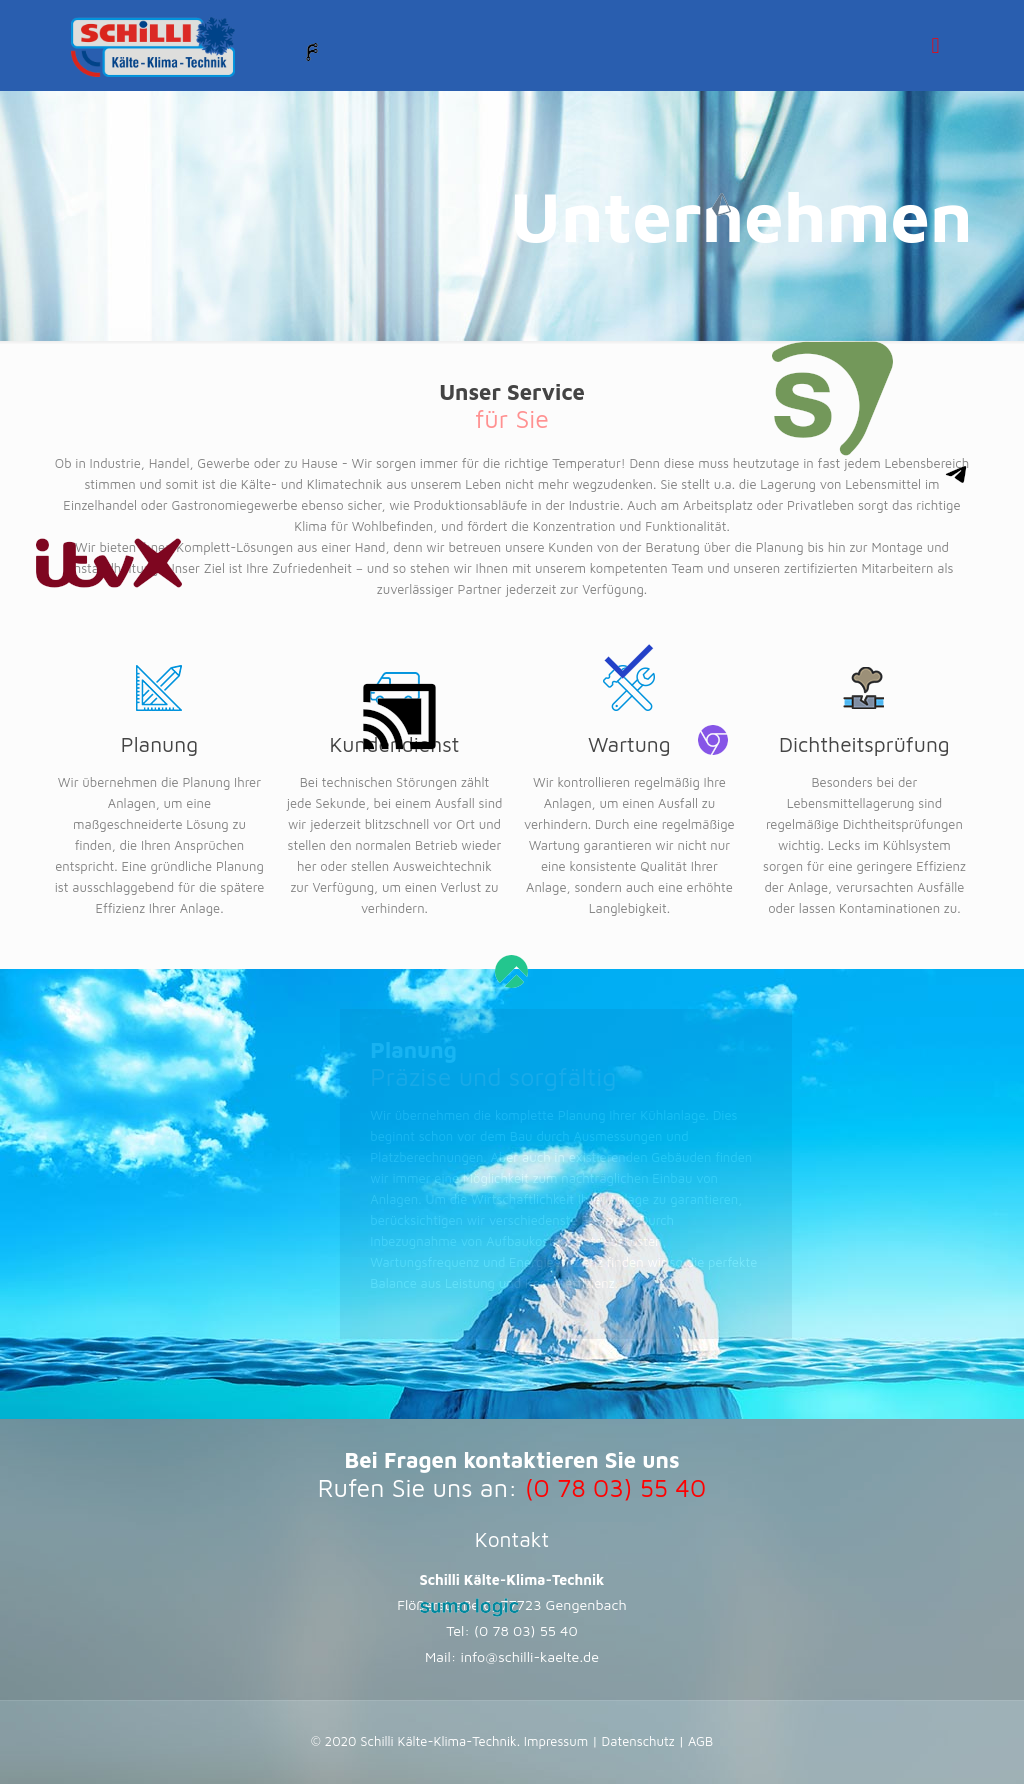 This screenshot has height=1784, width=1024. What do you see at coordinates (957, 473) in the screenshot?
I see `open telegram messaging app` at bounding box center [957, 473].